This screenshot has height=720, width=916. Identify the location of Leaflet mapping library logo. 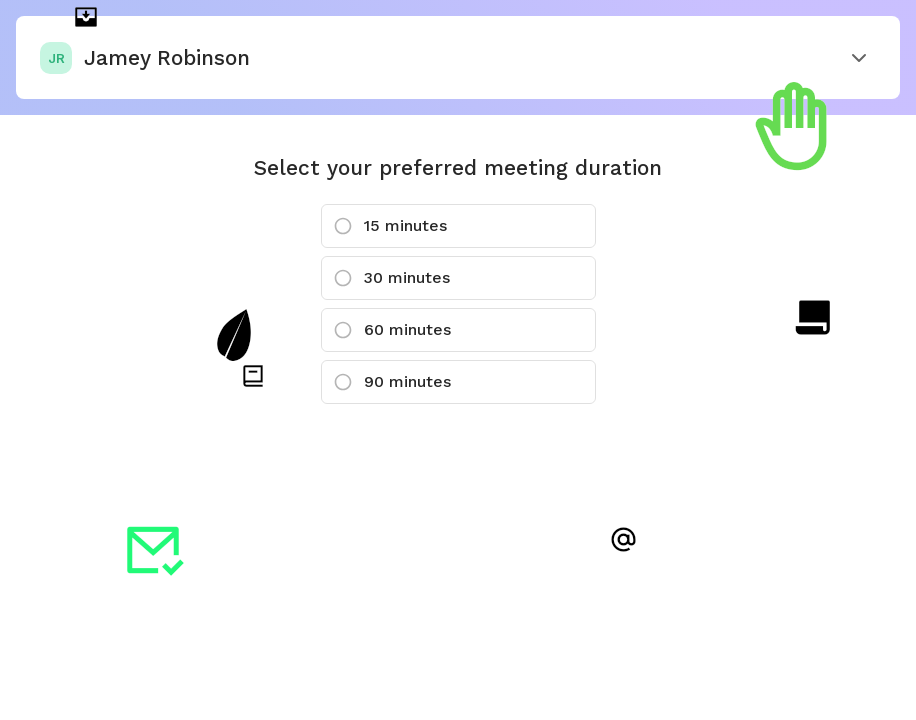
(234, 335).